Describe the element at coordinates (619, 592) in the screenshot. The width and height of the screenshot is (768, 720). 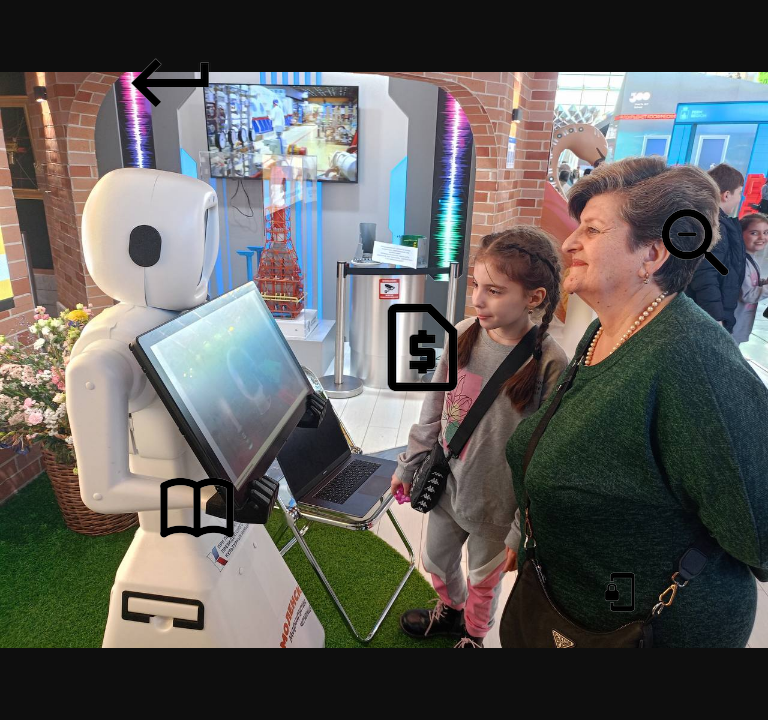
I see `enable device lock for linked phones` at that location.